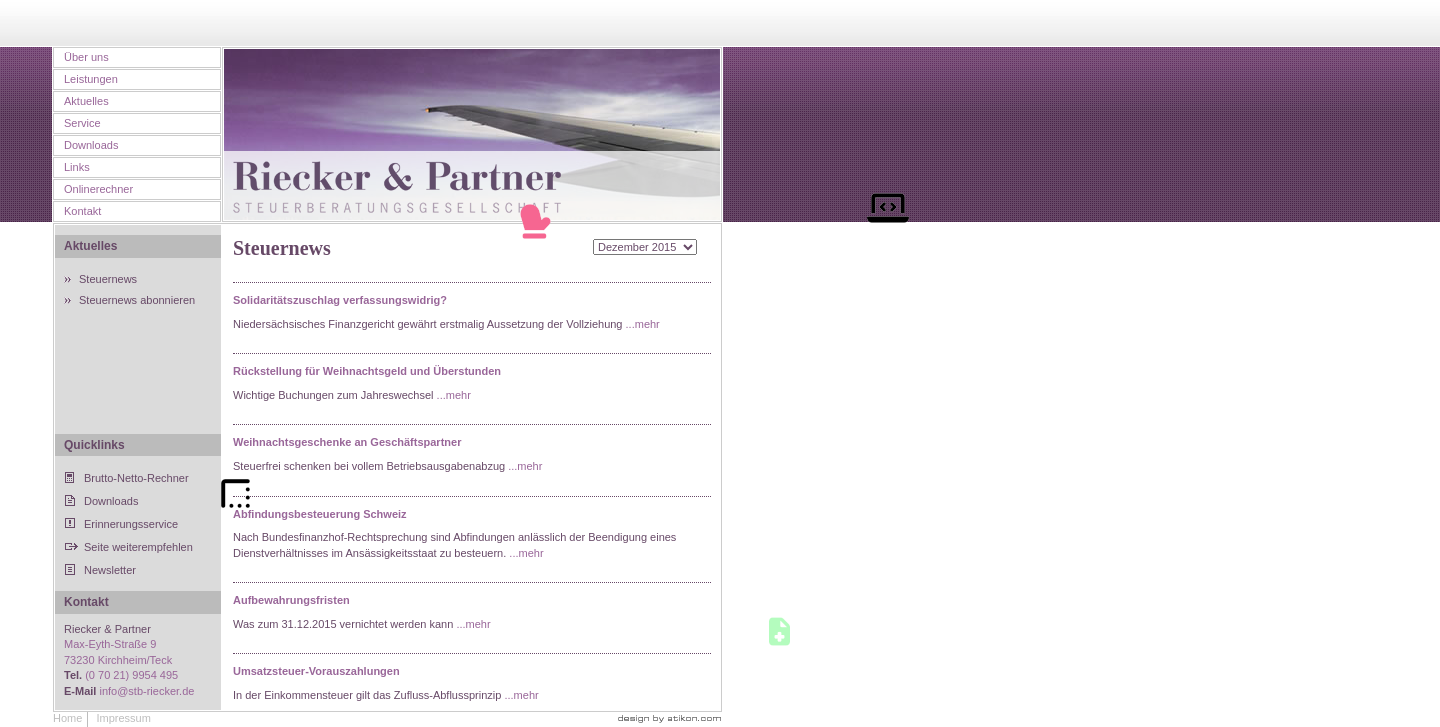  What do you see at coordinates (235, 493) in the screenshot?
I see `apply border to top and left edges` at bounding box center [235, 493].